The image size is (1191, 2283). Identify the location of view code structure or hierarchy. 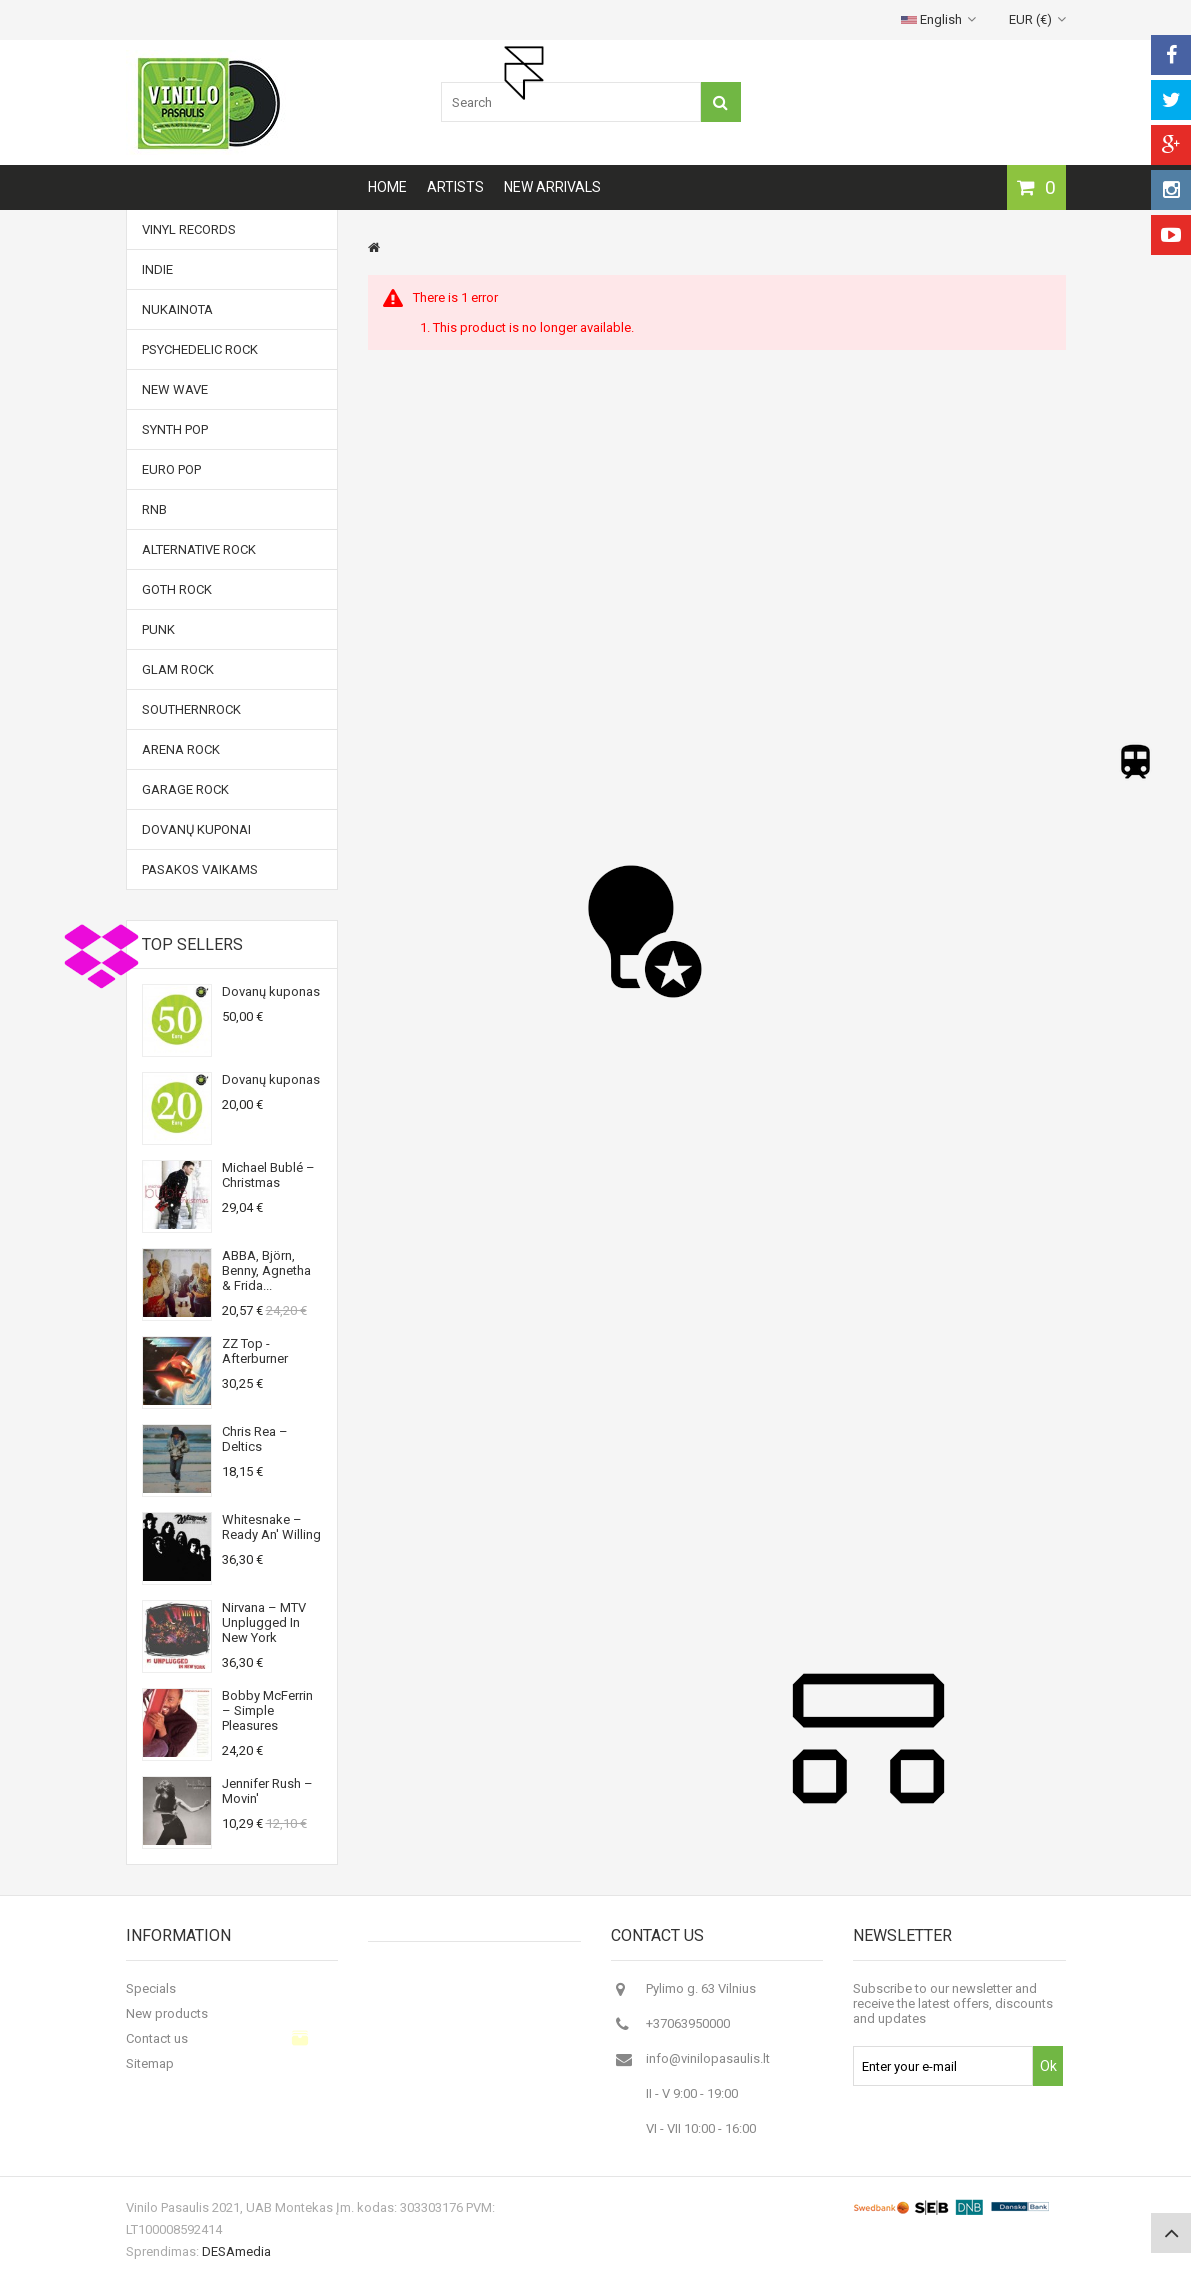
(868, 1738).